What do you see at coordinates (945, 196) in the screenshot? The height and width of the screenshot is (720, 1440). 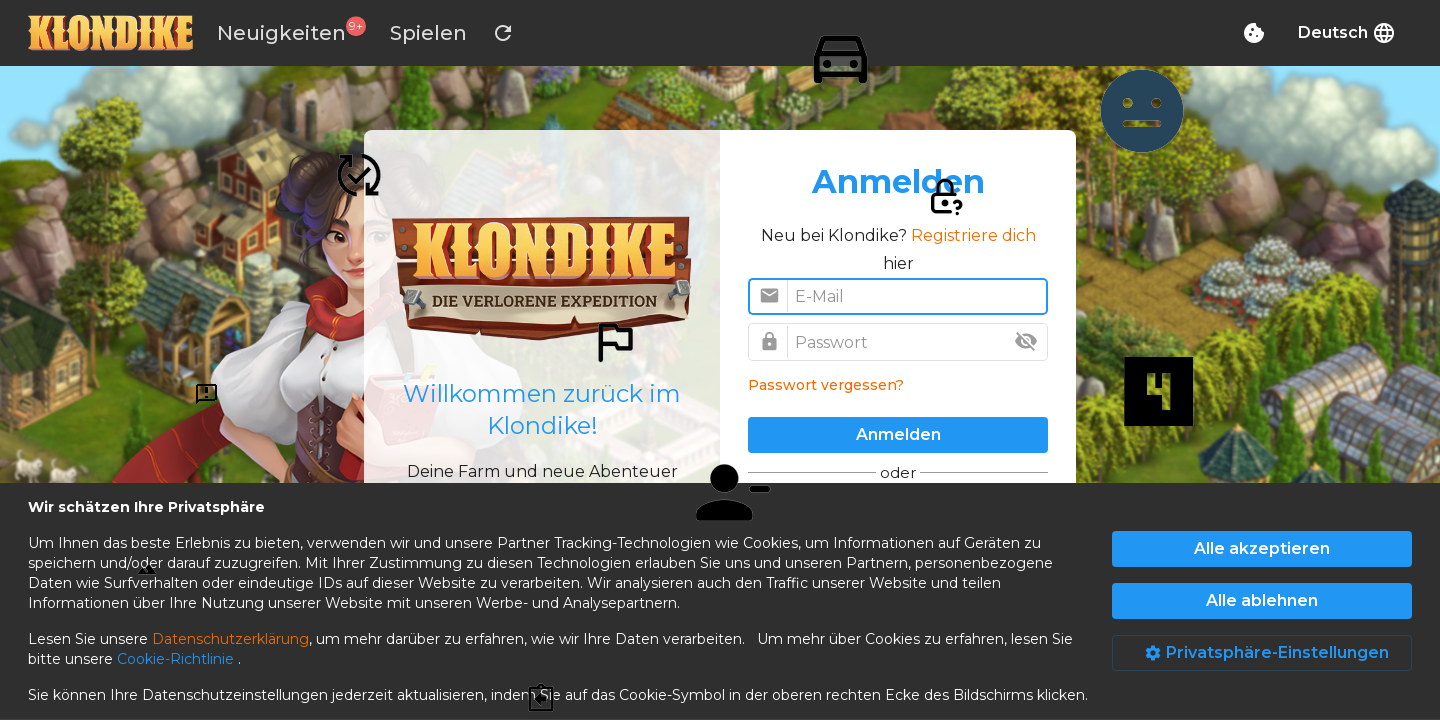 I see `view security or password help` at bounding box center [945, 196].